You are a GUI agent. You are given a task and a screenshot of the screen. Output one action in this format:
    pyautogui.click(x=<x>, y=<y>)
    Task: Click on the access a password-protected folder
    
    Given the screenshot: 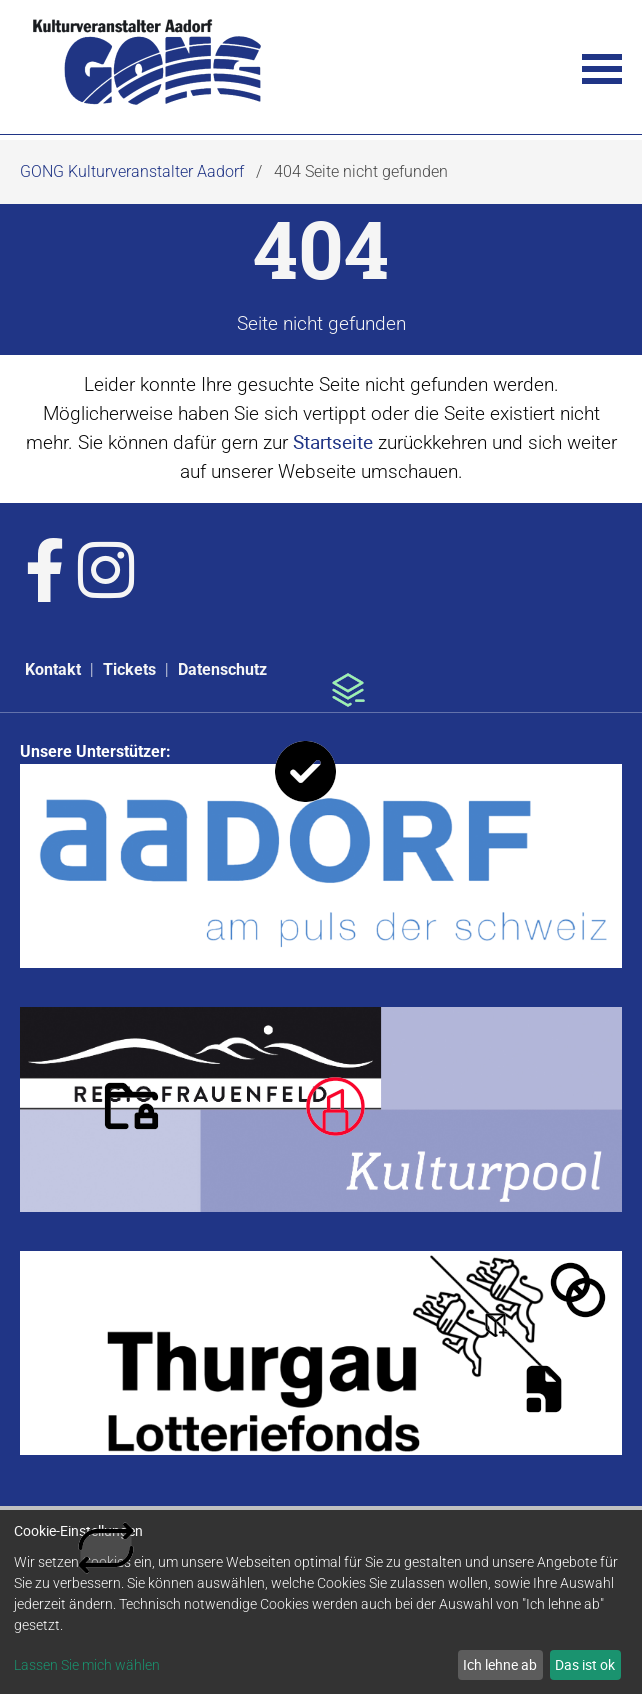 What is the action you would take?
    pyautogui.click(x=131, y=1106)
    